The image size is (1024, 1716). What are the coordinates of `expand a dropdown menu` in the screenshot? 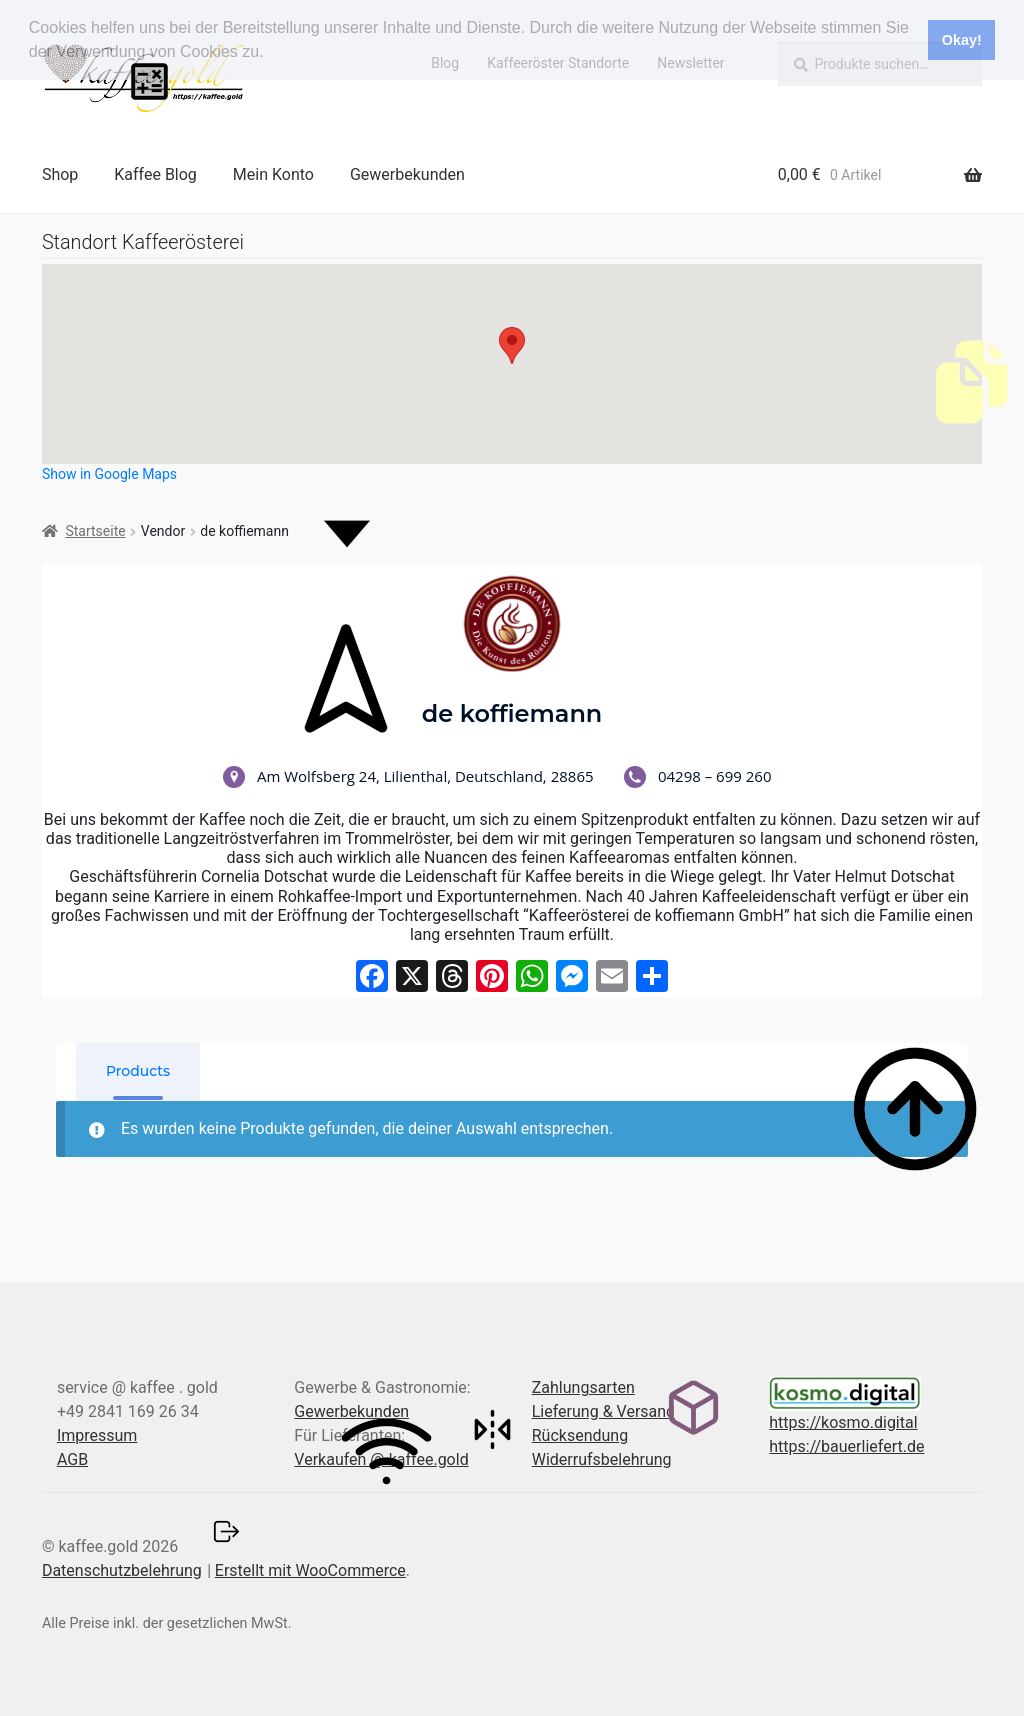 It's located at (347, 534).